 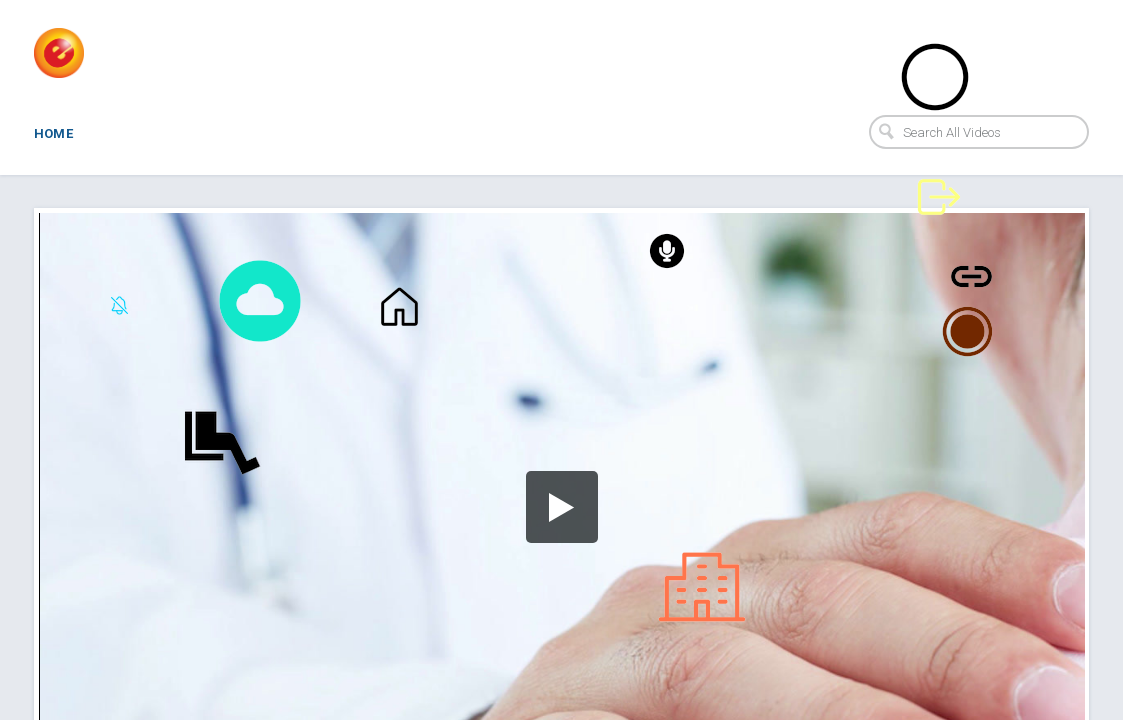 What do you see at coordinates (399, 307) in the screenshot?
I see `navigate to home screen` at bounding box center [399, 307].